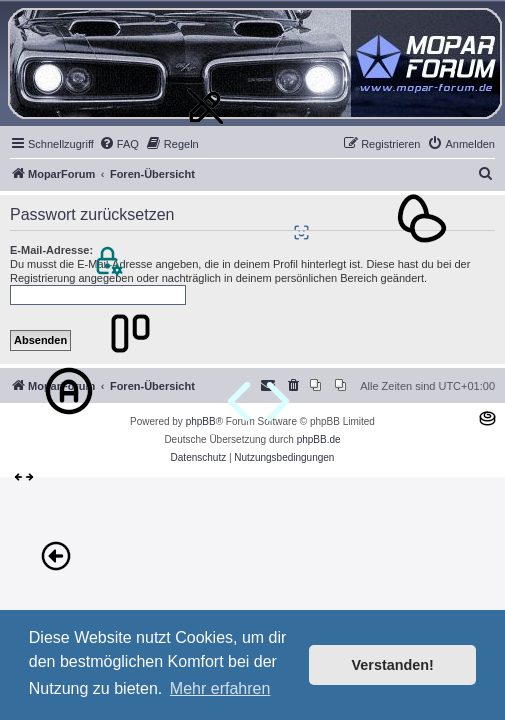 This screenshot has width=505, height=720. What do you see at coordinates (130, 333) in the screenshot?
I see `switch to card view layout` at bounding box center [130, 333].